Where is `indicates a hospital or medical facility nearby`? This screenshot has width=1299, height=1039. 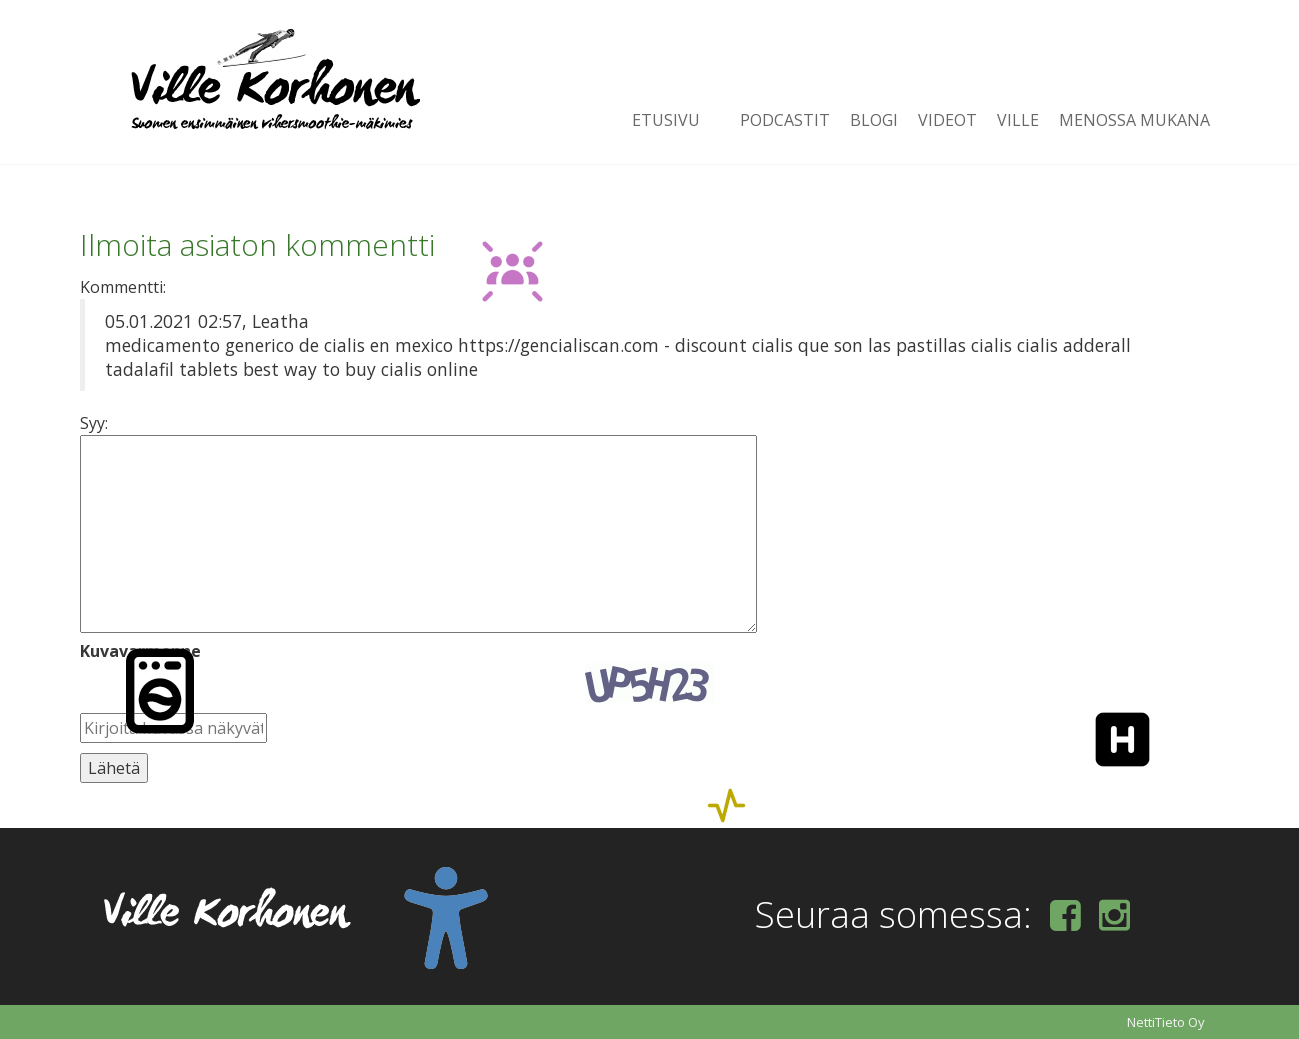
indicates a hospital or medical facility nearby is located at coordinates (1122, 739).